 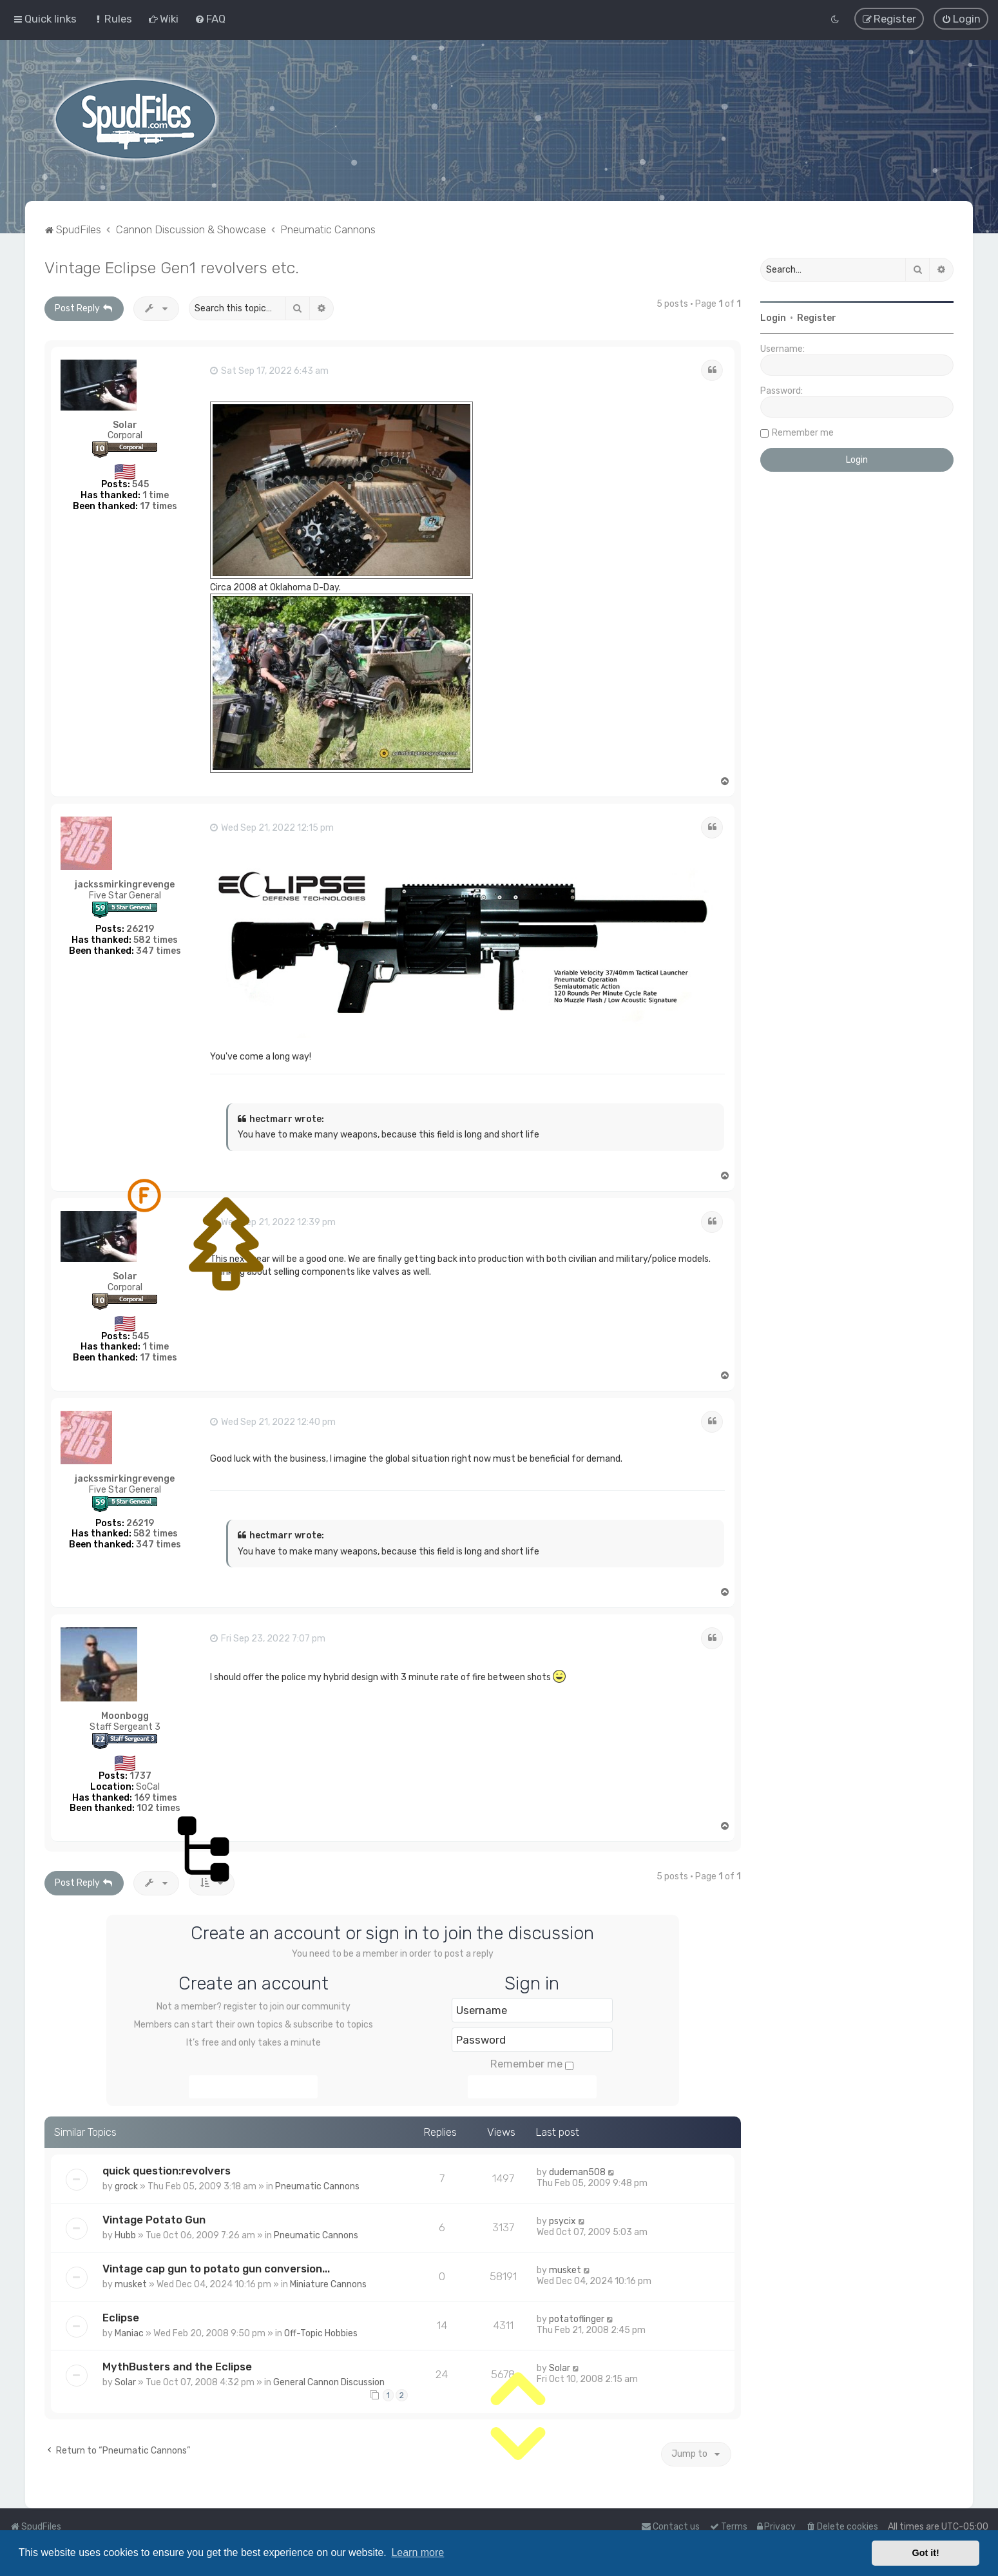 I want to click on indicates holiday or seasonal content, so click(x=226, y=1244).